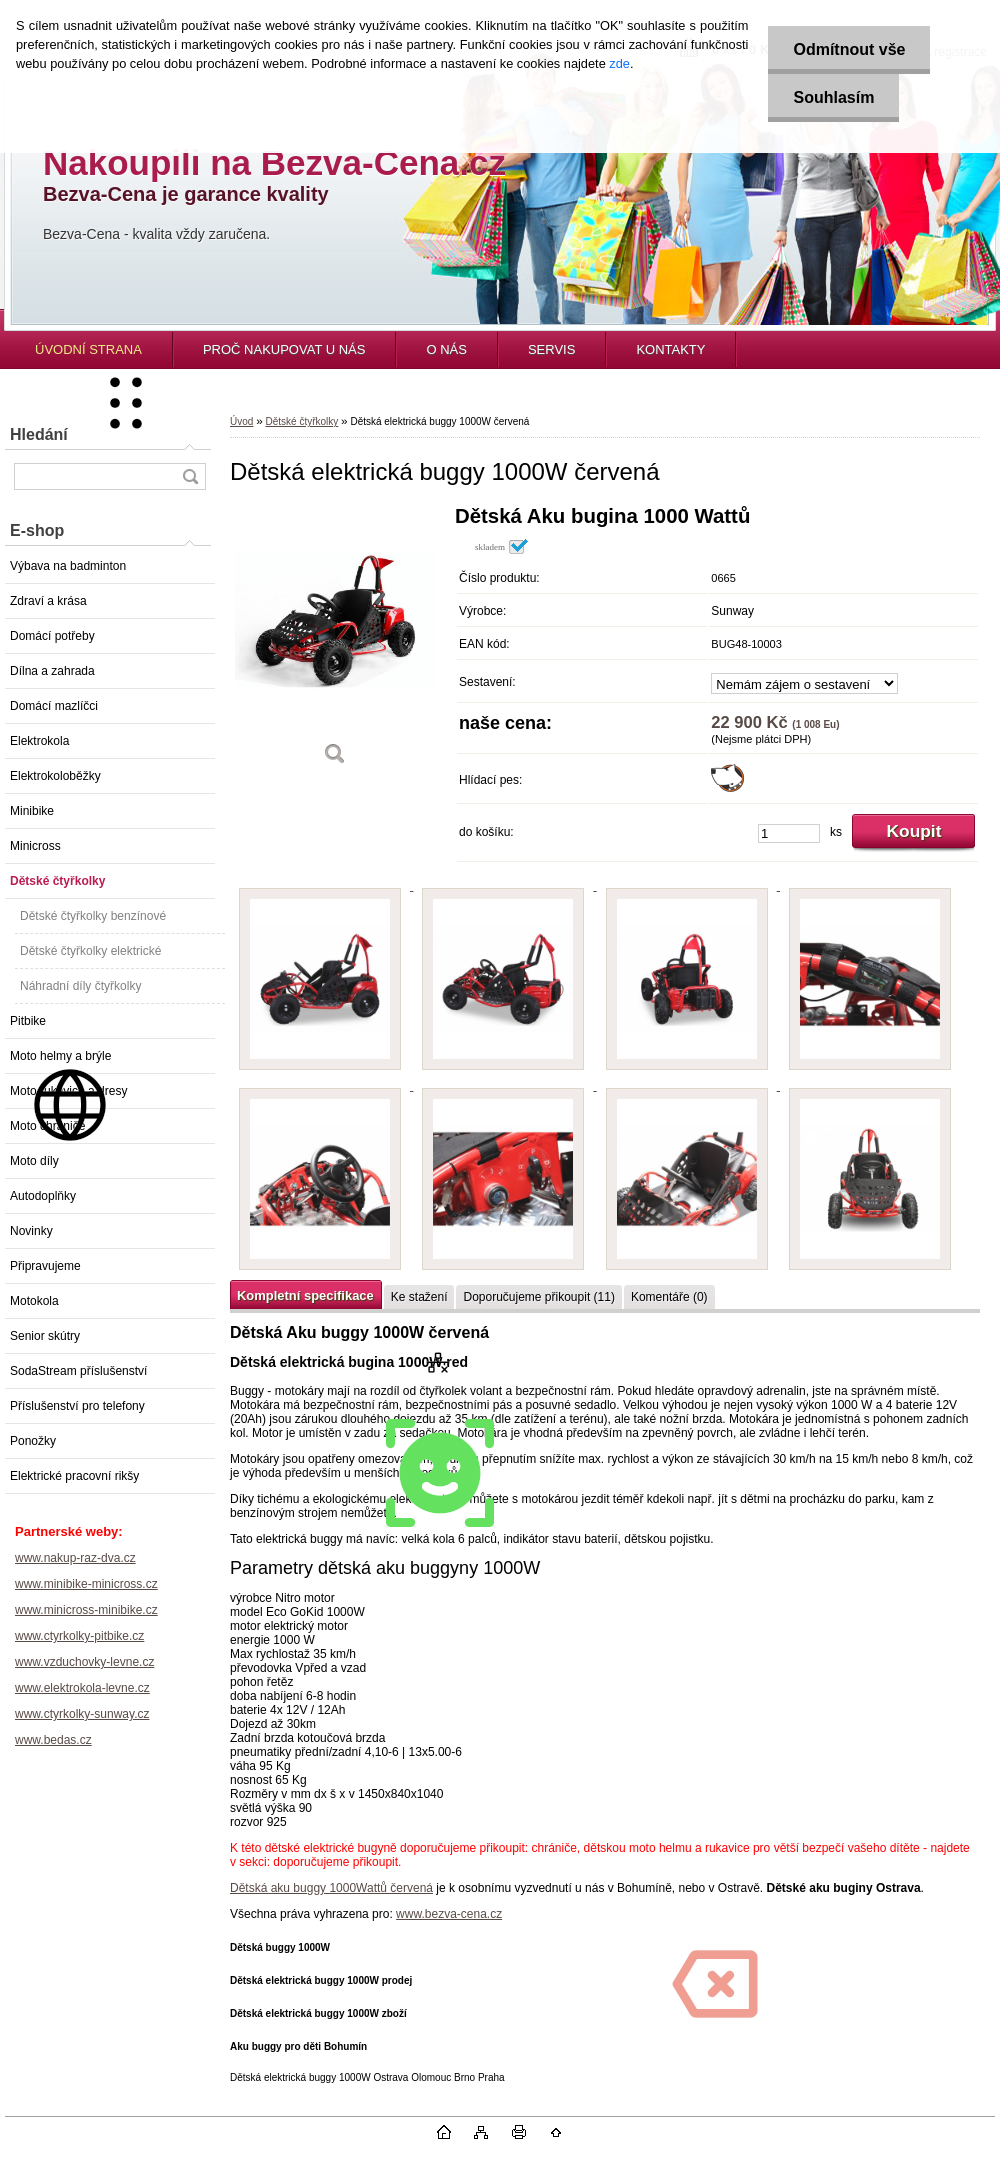 Image resolution: width=1000 pixels, height=2180 pixels. I want to click on scan face to unlock or authenticate, so click(440, 1473).